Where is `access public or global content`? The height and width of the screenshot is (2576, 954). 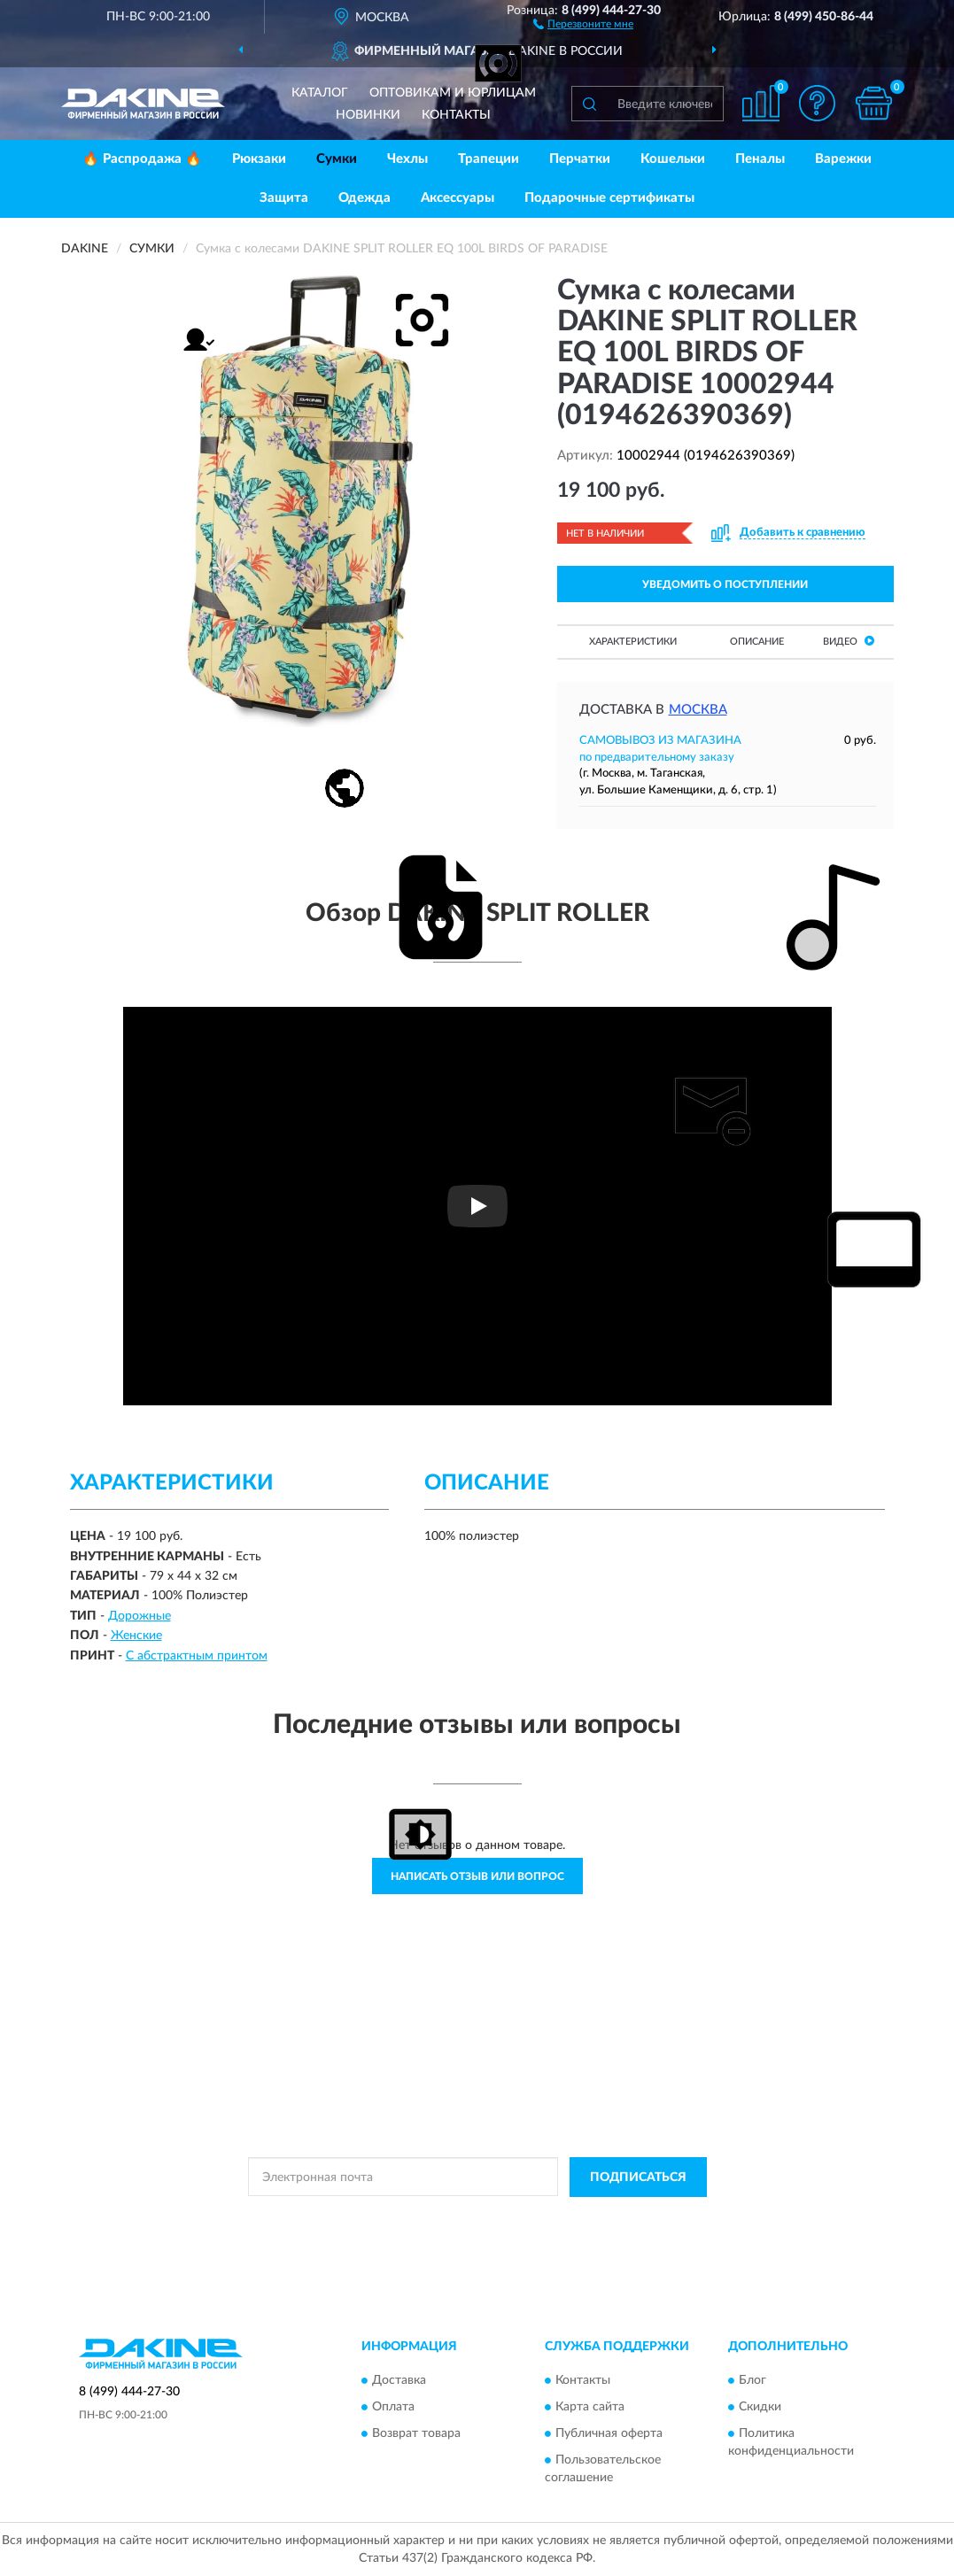
access public or global content is located at coordinates (345, 788).